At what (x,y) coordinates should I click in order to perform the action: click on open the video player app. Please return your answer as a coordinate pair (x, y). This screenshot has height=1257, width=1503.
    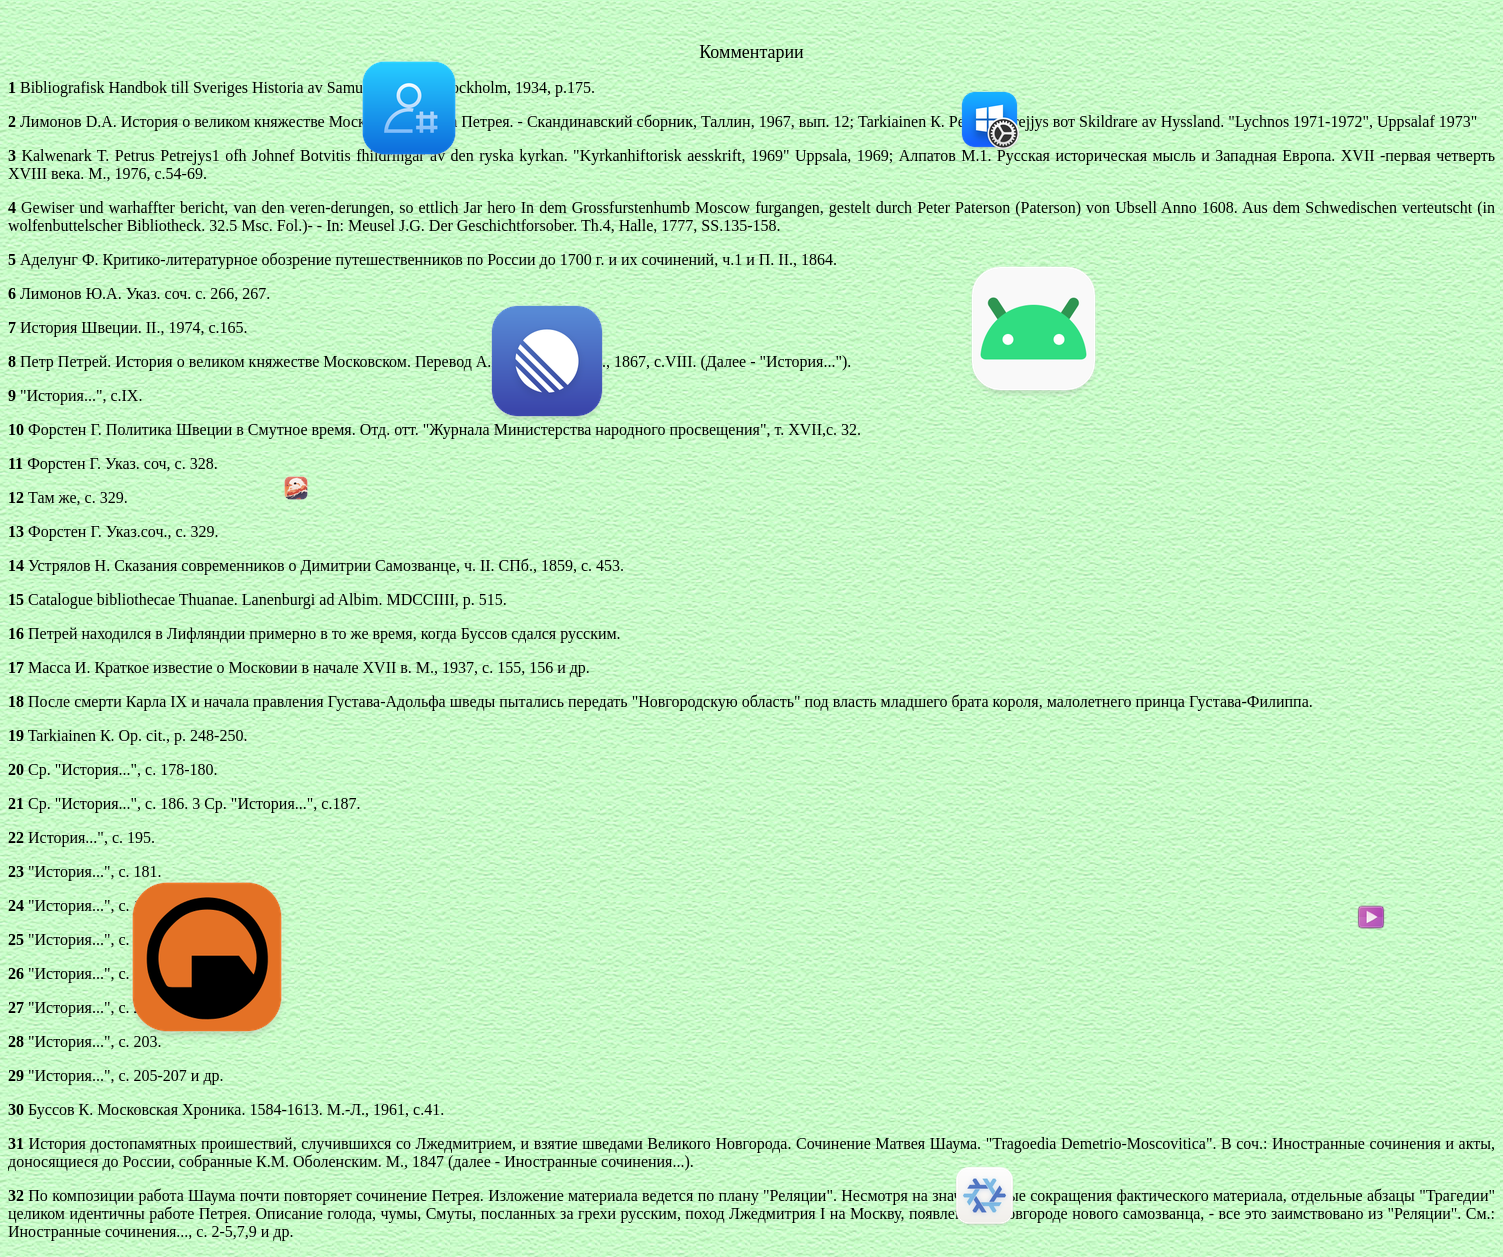
    Looking at the image, I should click on (1371, 917).